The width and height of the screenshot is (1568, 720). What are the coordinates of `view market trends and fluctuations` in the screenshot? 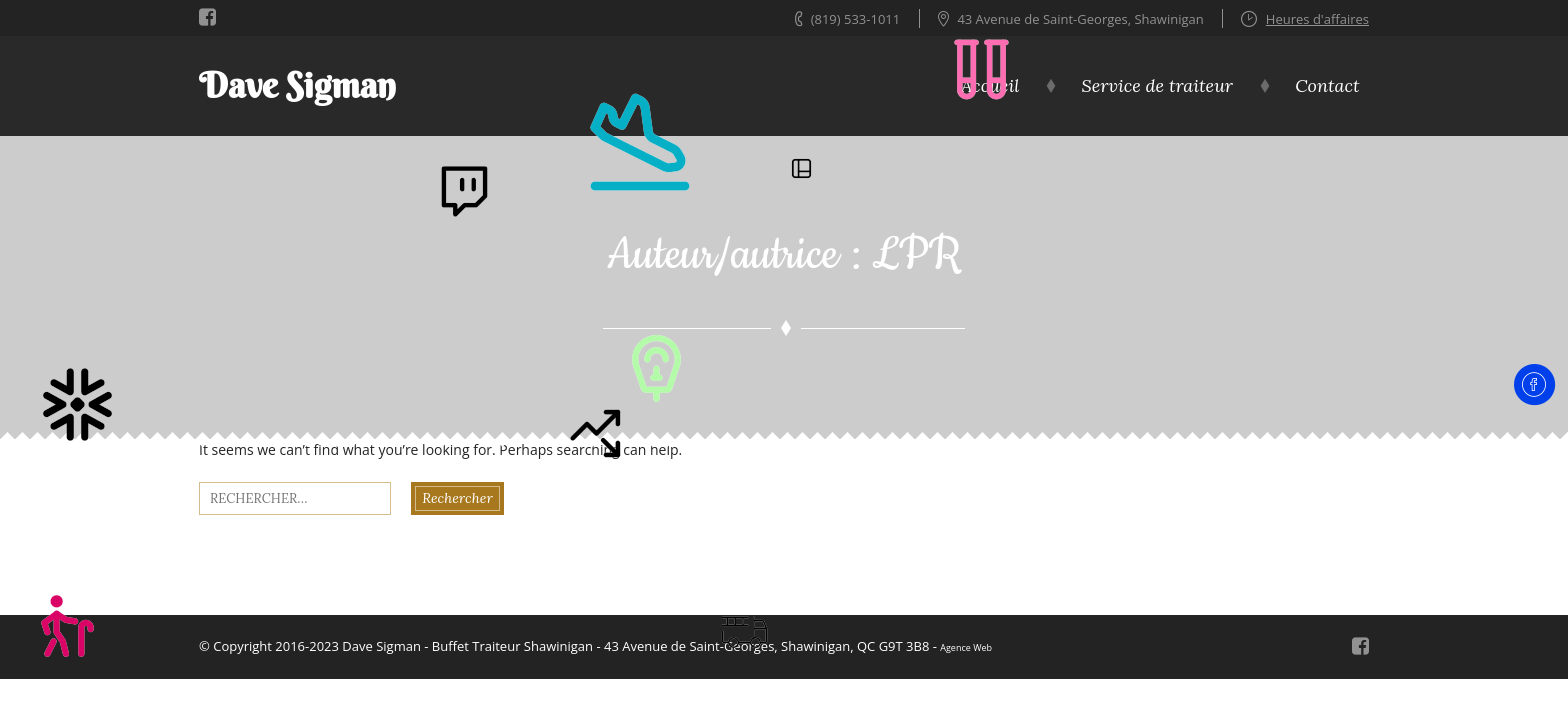 It's located at (596, 433).